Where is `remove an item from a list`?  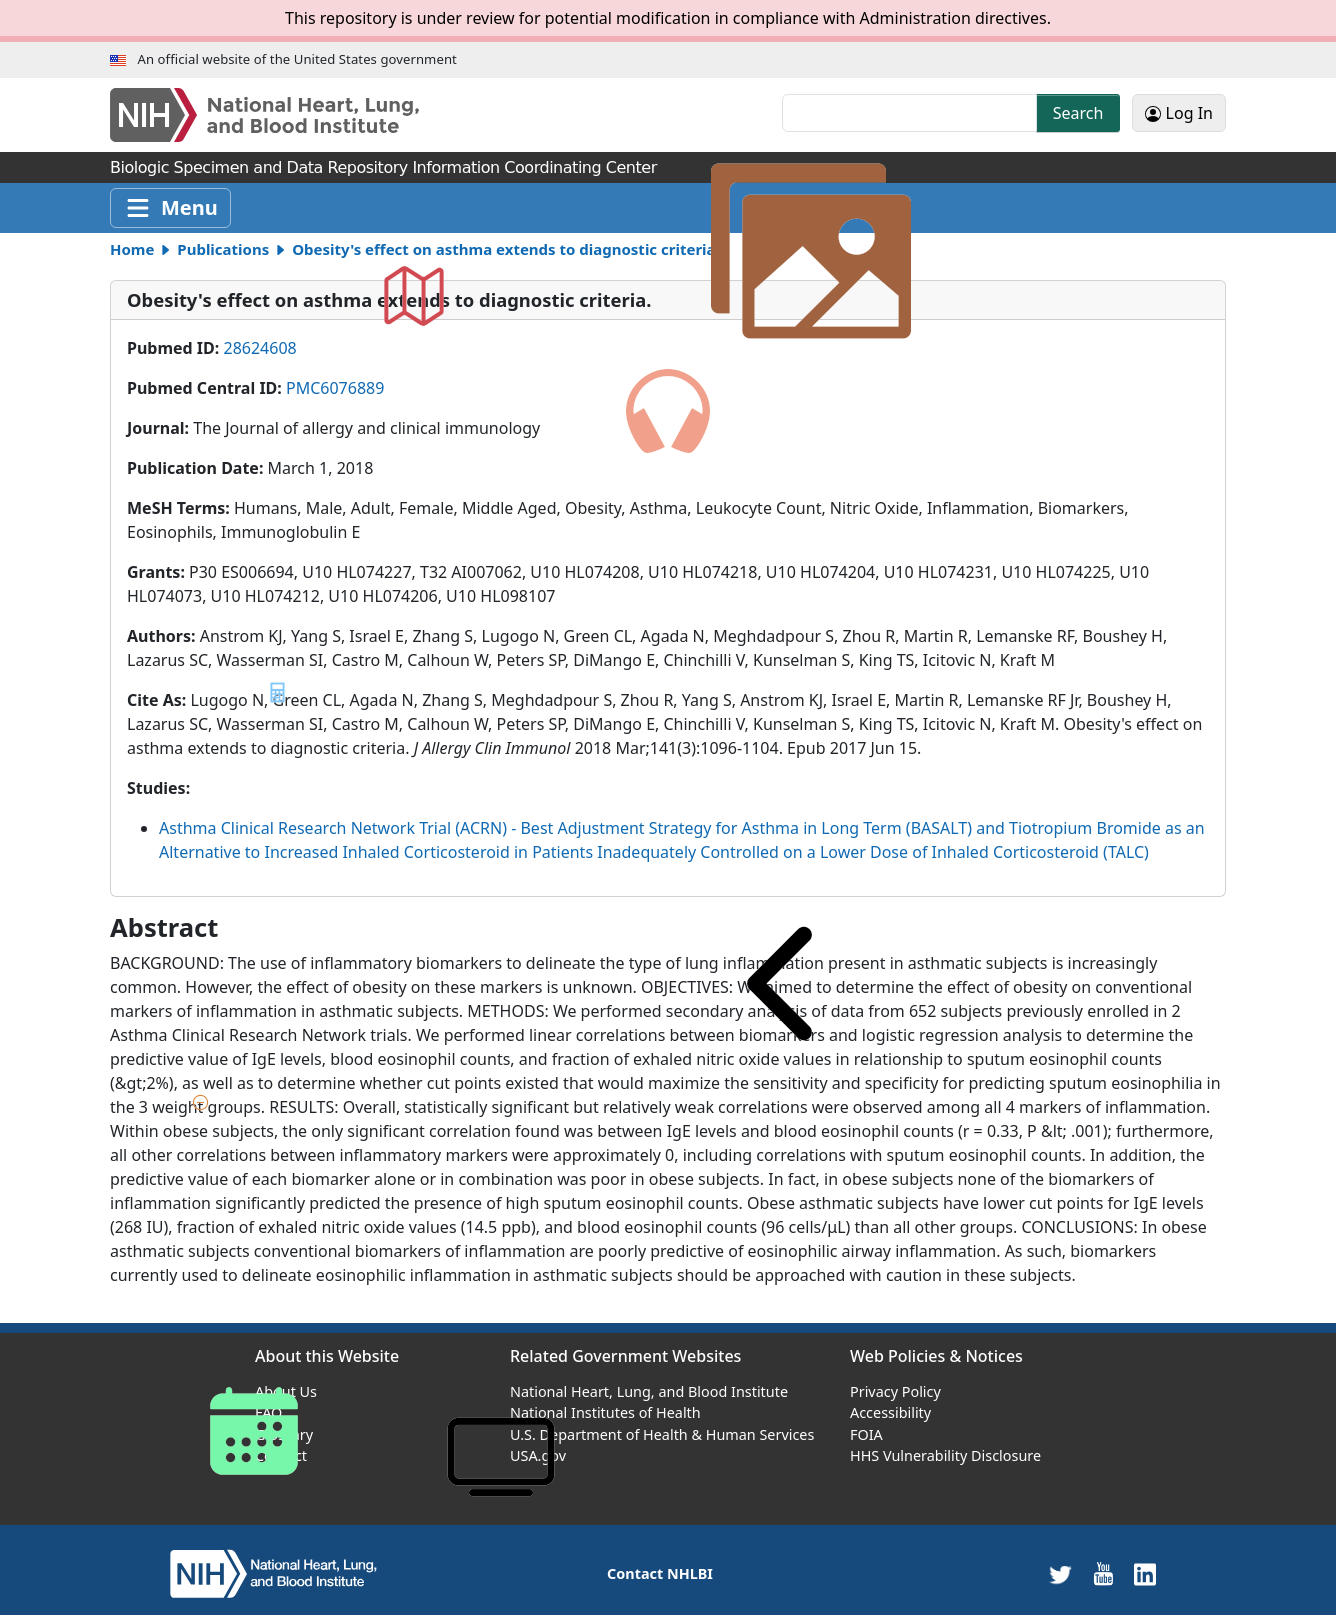 remove an item from a list is located at coordinates (200, 1102).